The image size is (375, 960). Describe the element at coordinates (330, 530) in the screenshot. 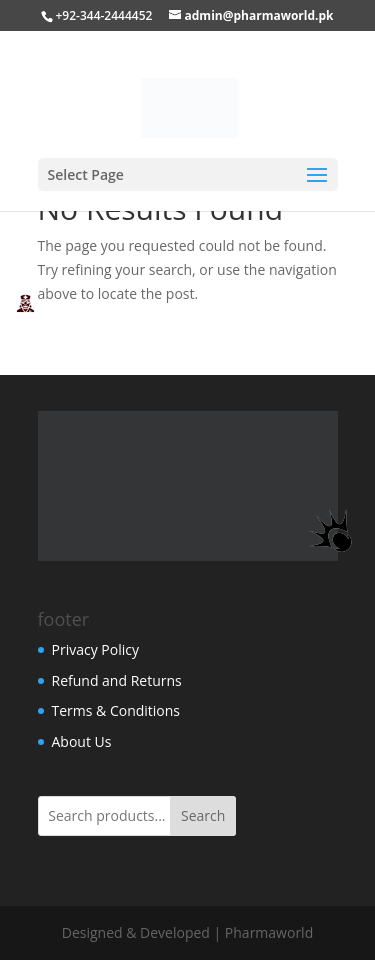

I see `hypersonic melon power-up or special ability` at that location.